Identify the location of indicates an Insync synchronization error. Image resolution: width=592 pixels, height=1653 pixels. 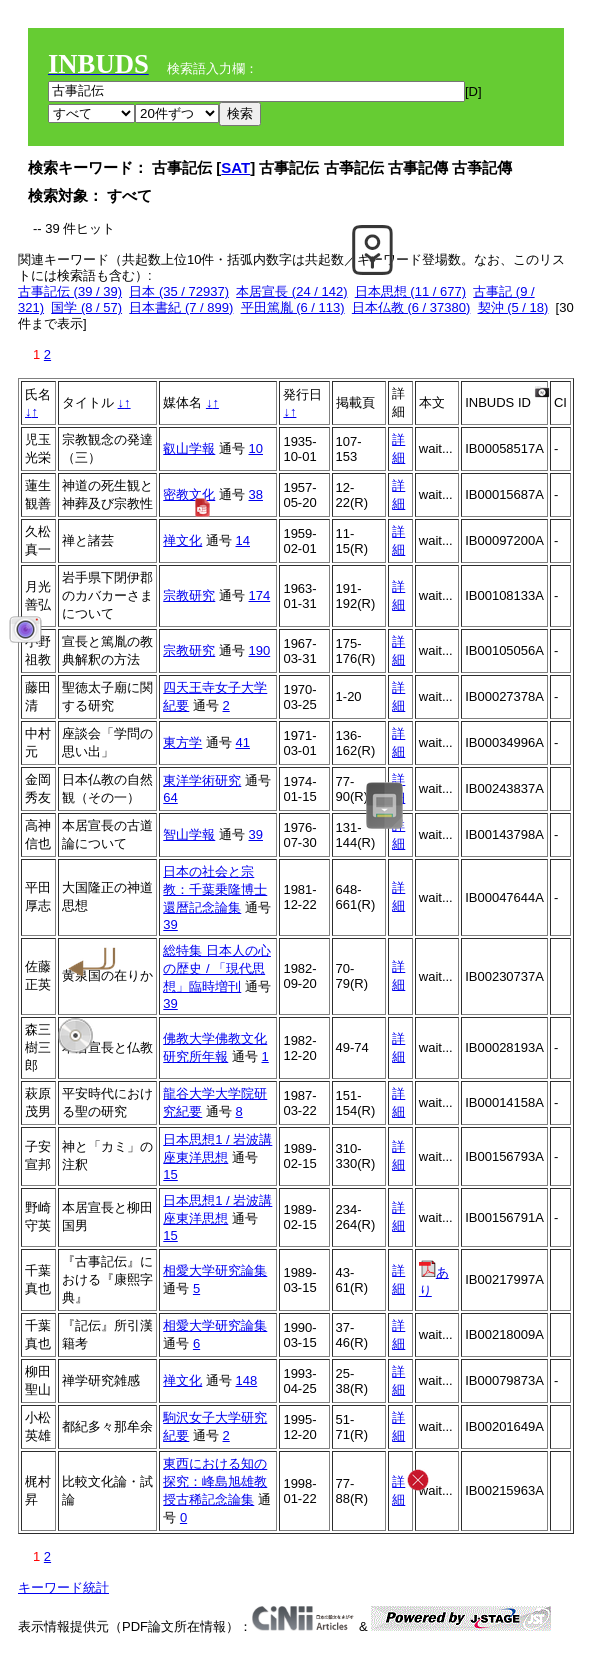
(418, 1480).